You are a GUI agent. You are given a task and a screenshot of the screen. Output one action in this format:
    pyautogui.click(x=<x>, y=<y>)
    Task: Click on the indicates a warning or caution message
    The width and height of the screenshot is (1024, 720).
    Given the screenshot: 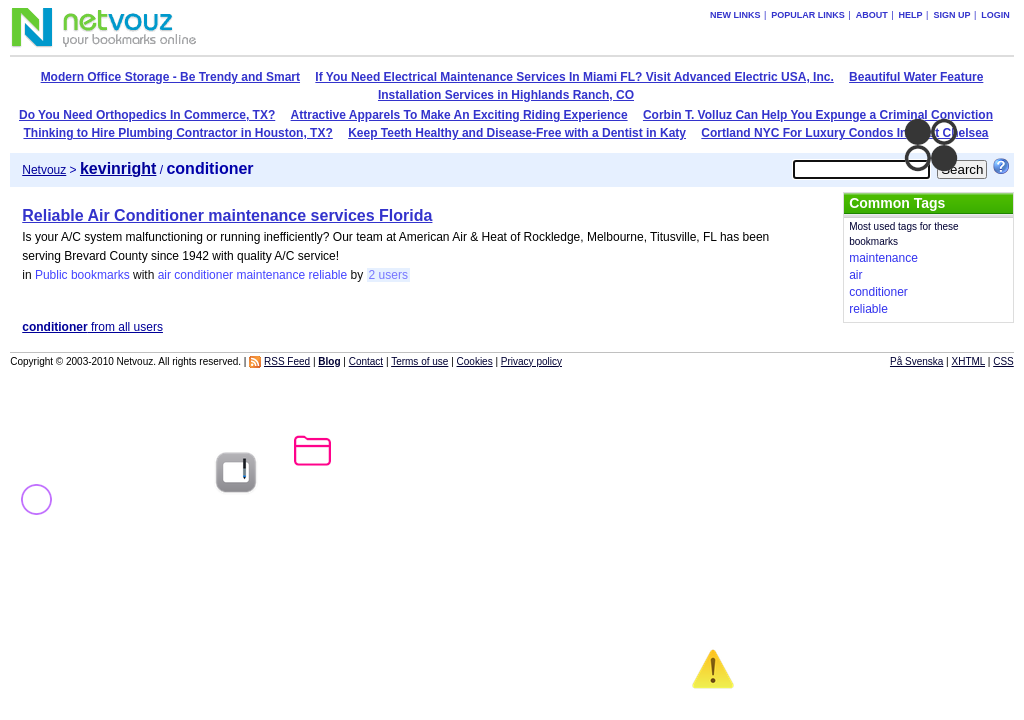 What is the action you would take?
    pyautogui.click(x=713, y=669)
    